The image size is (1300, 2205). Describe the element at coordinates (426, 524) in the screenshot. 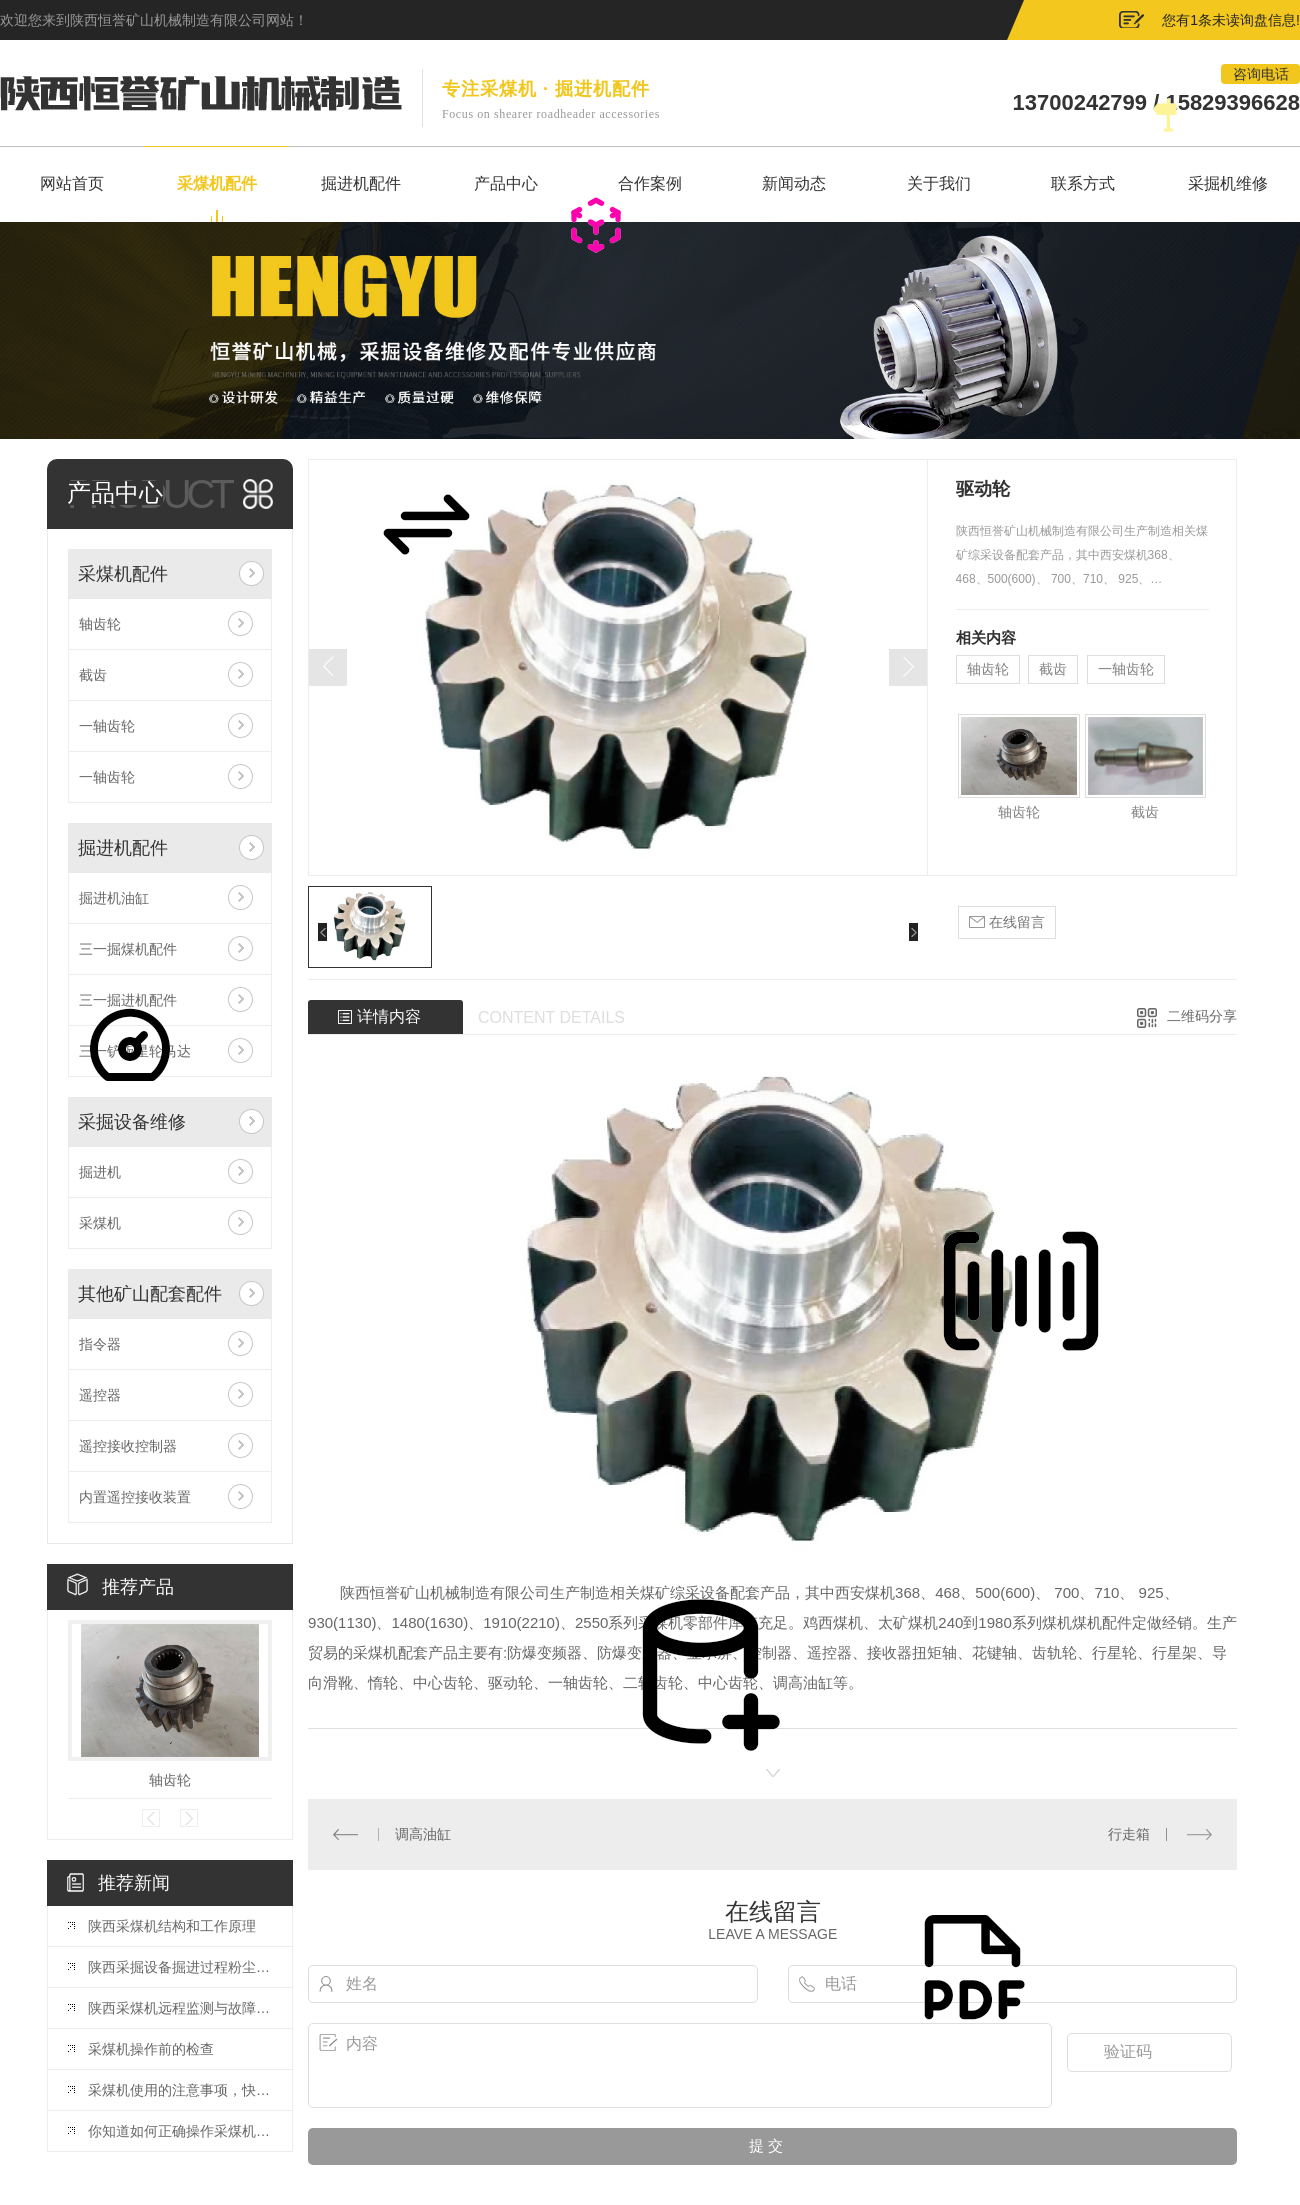

I see `switch or swap between two items` at that location.